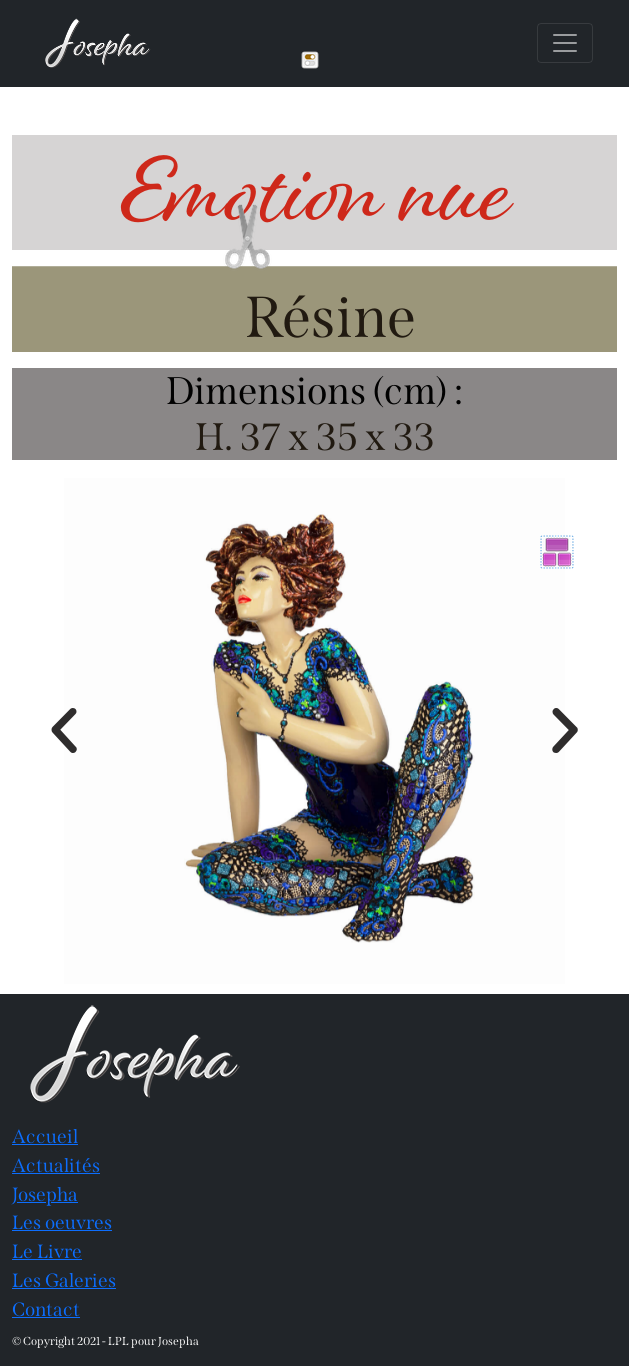 The width and height of the screenshot is (629, 1366). Describe the element at coordinates (310, 60) in the screenshot. I see `open desktop preferences or settings` at that location.